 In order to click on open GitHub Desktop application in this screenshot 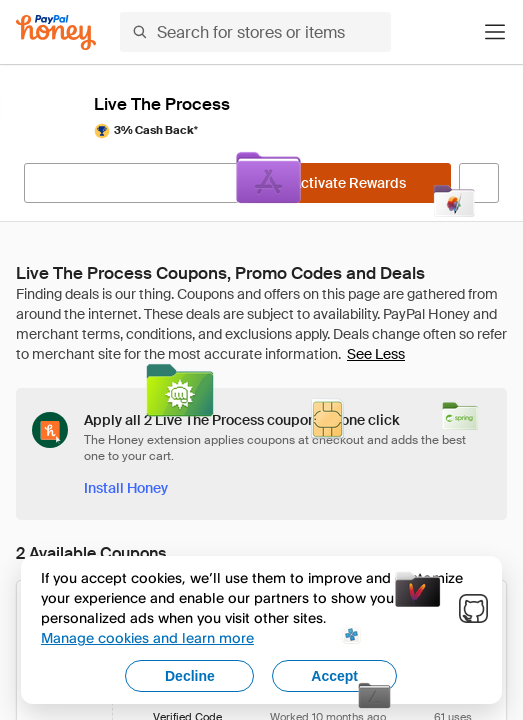, I will do `click(473, 608)`.